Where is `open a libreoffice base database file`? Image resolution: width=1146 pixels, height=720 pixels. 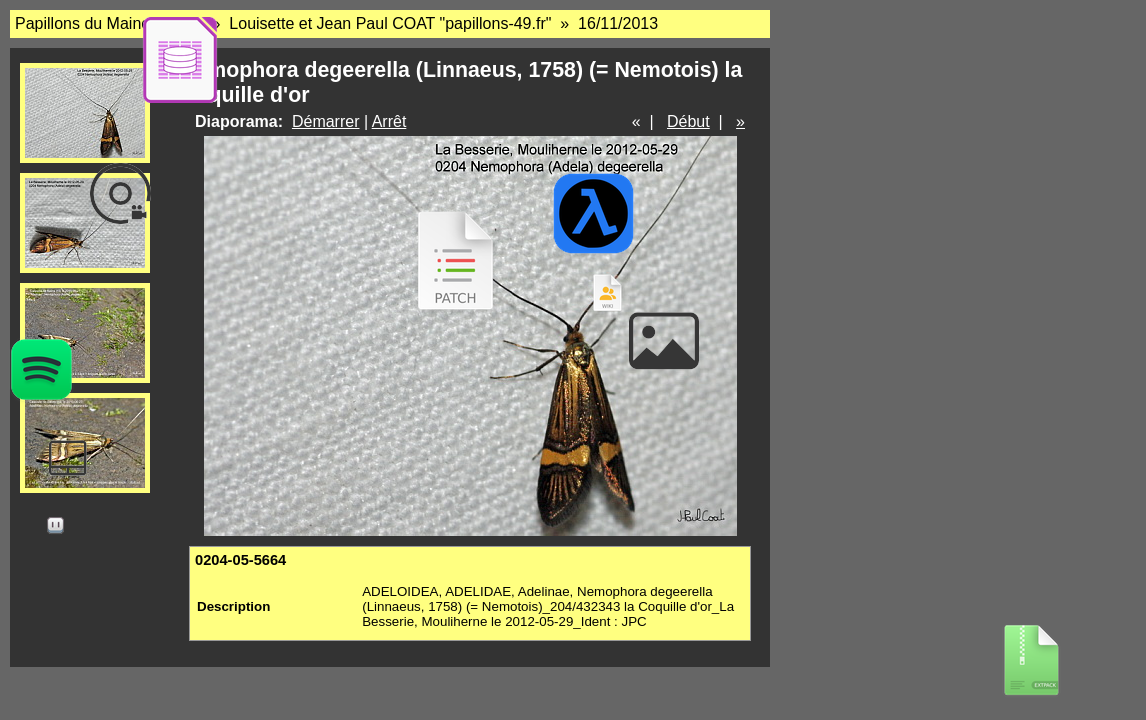 open a libreoffice base database file is located at coordinates (180, 60).